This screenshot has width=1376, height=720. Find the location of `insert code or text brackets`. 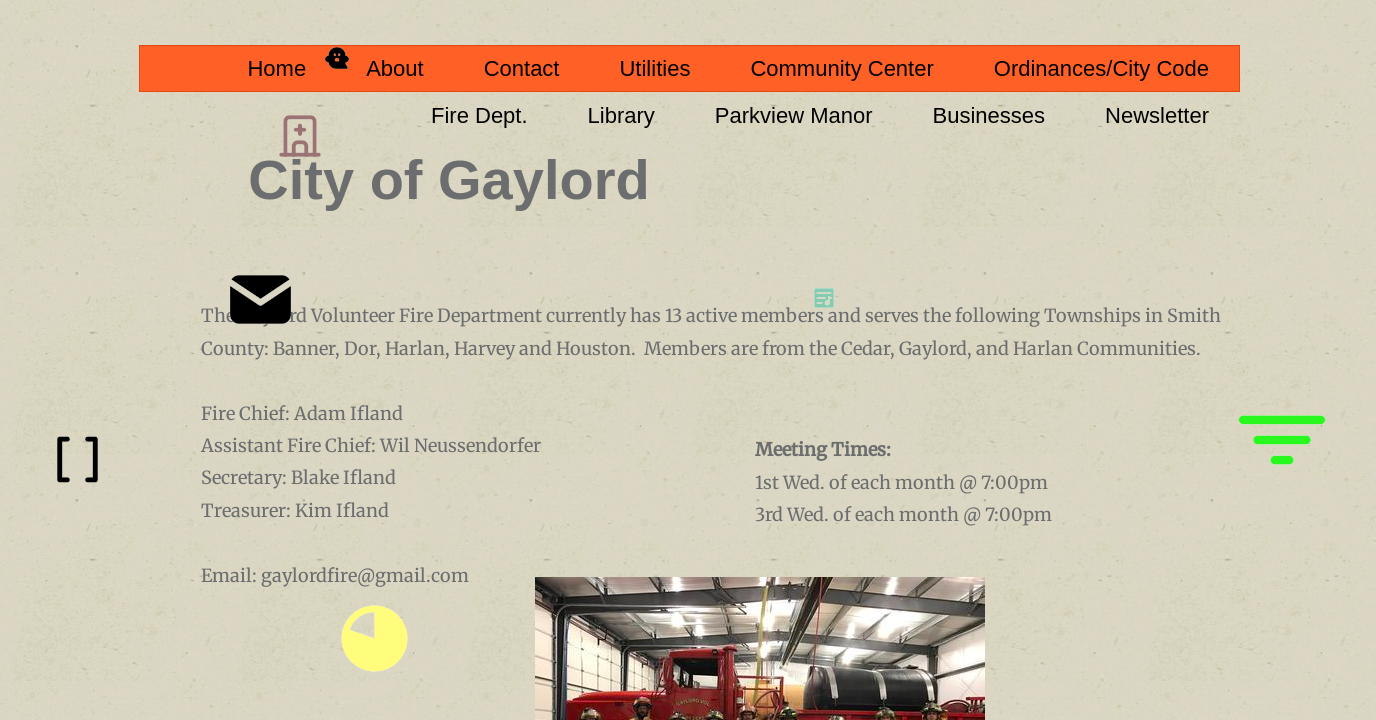

insert code or text brackets is located at coordinates (77, 459).